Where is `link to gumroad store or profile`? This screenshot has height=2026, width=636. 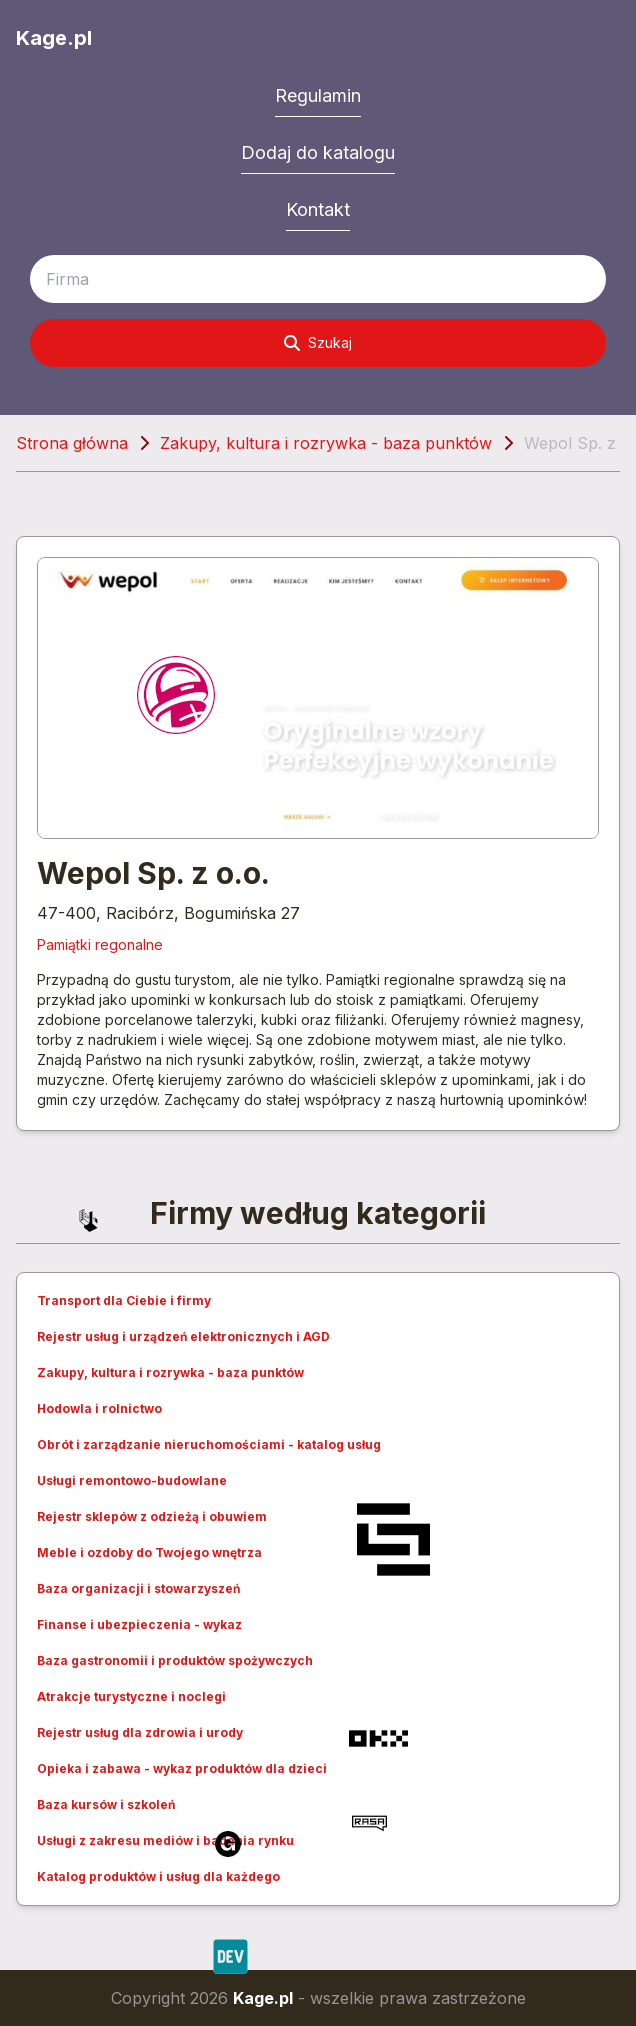
link to gumroad store or profile is located at coordinates (228, 1844).